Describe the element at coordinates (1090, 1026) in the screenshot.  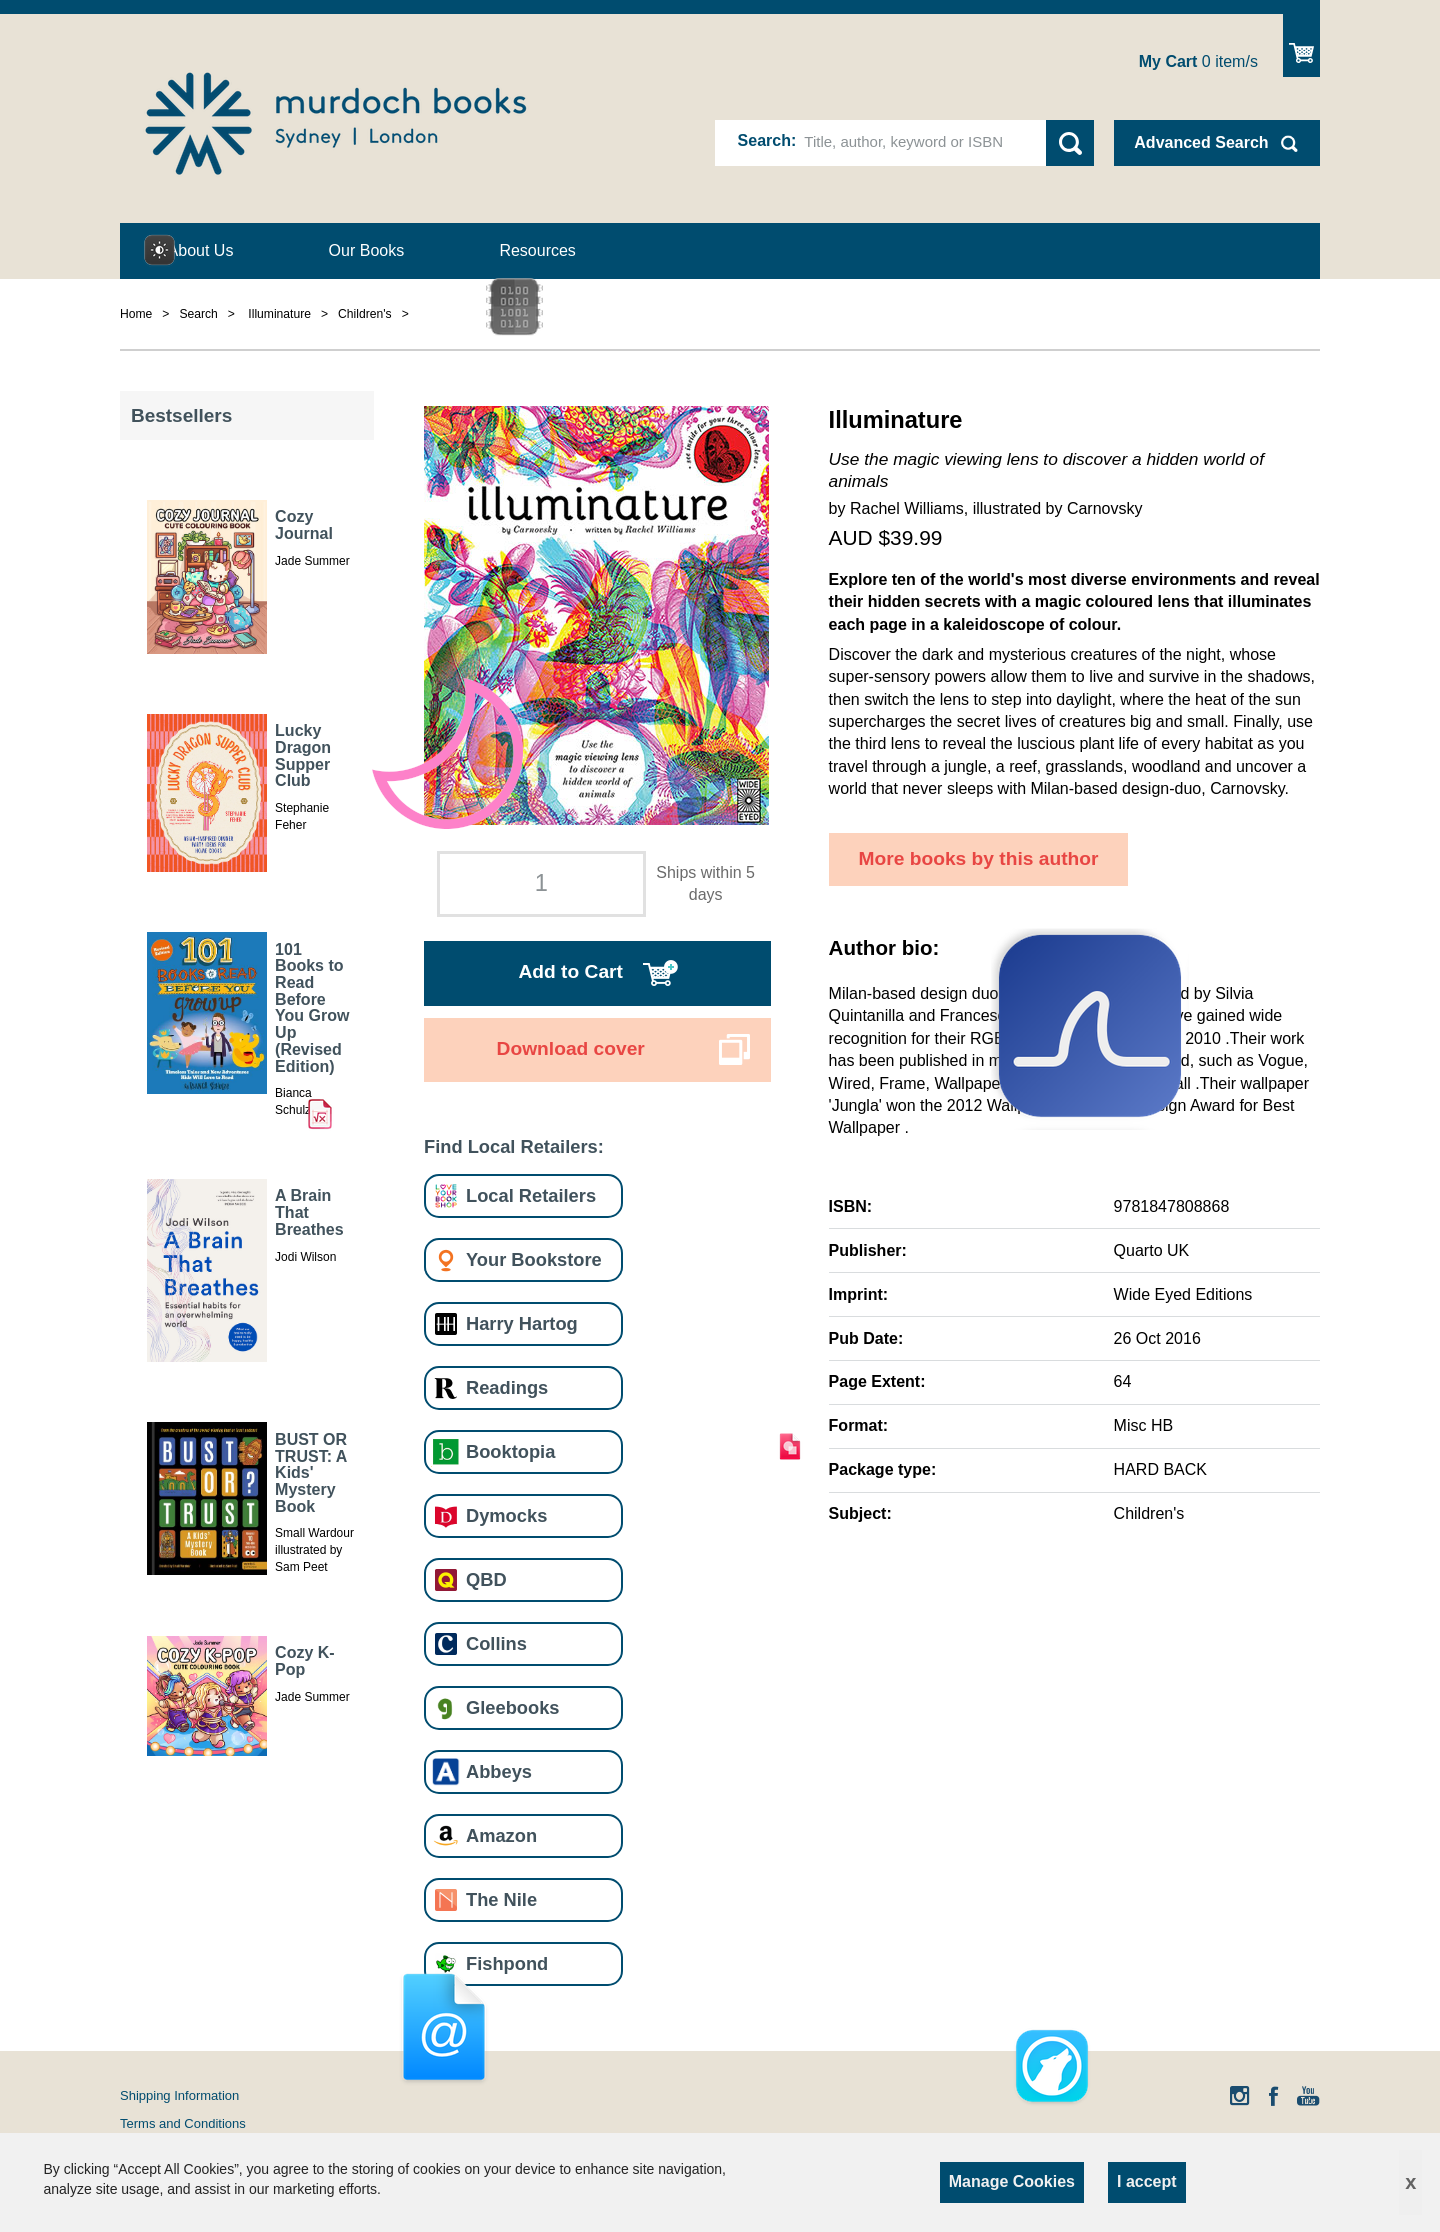
I see `open wireshark network protocol analyzer` at that location.